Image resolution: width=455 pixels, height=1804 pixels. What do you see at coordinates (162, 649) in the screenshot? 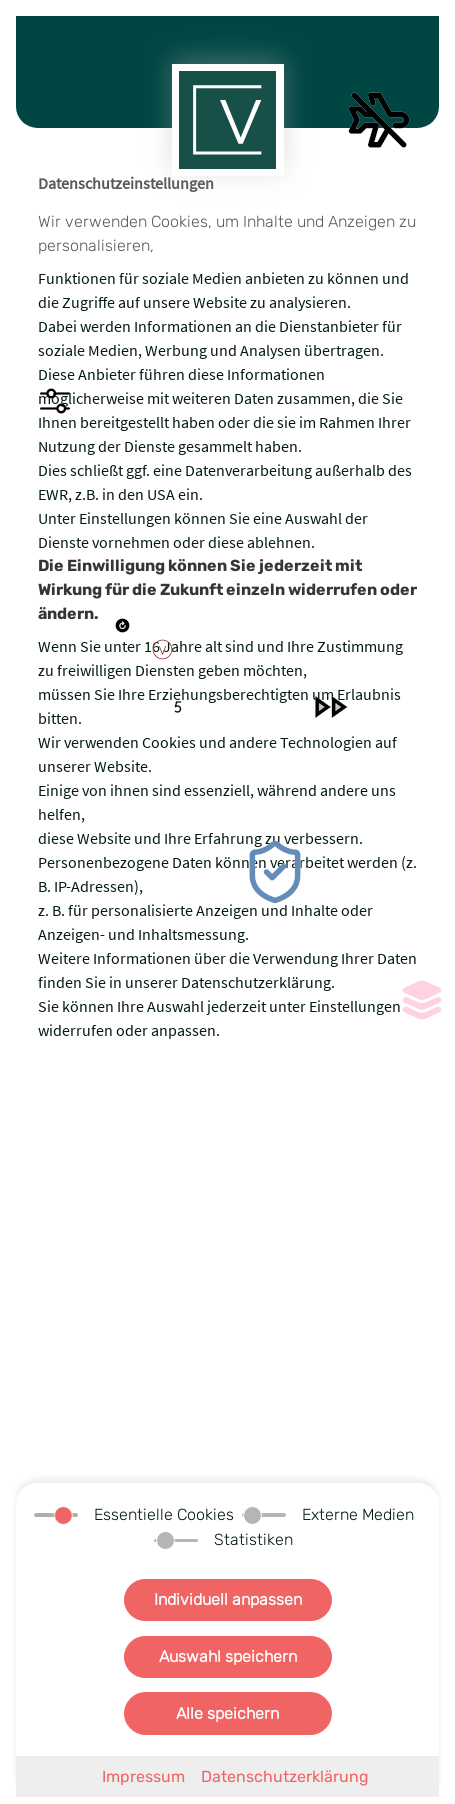
I see `indicates items or options starting with the letter V` at bounding box center [162, 649].